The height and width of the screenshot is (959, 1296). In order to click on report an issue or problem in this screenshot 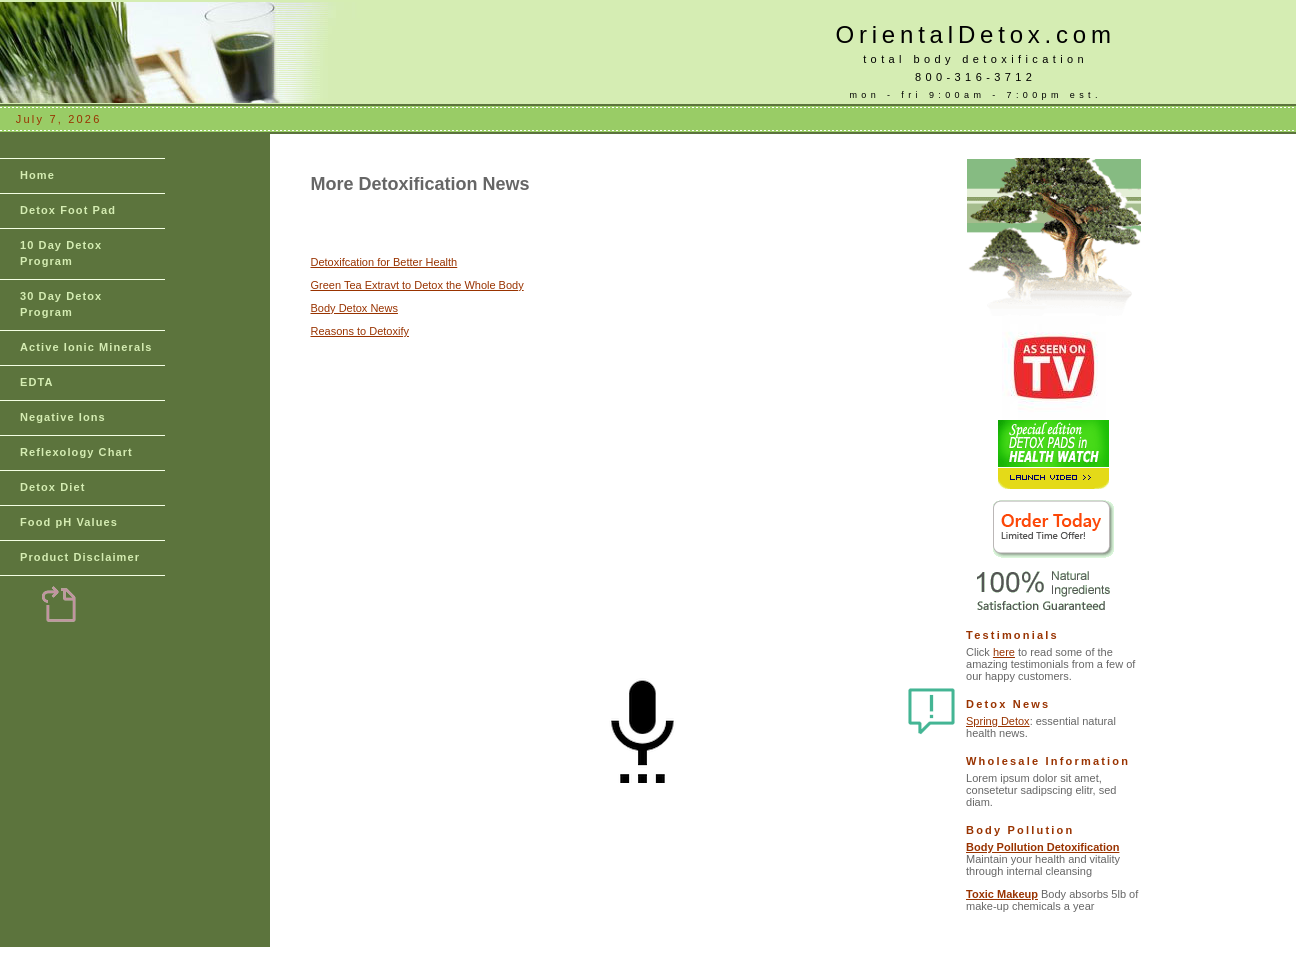, I will do `click(931, 711)`.